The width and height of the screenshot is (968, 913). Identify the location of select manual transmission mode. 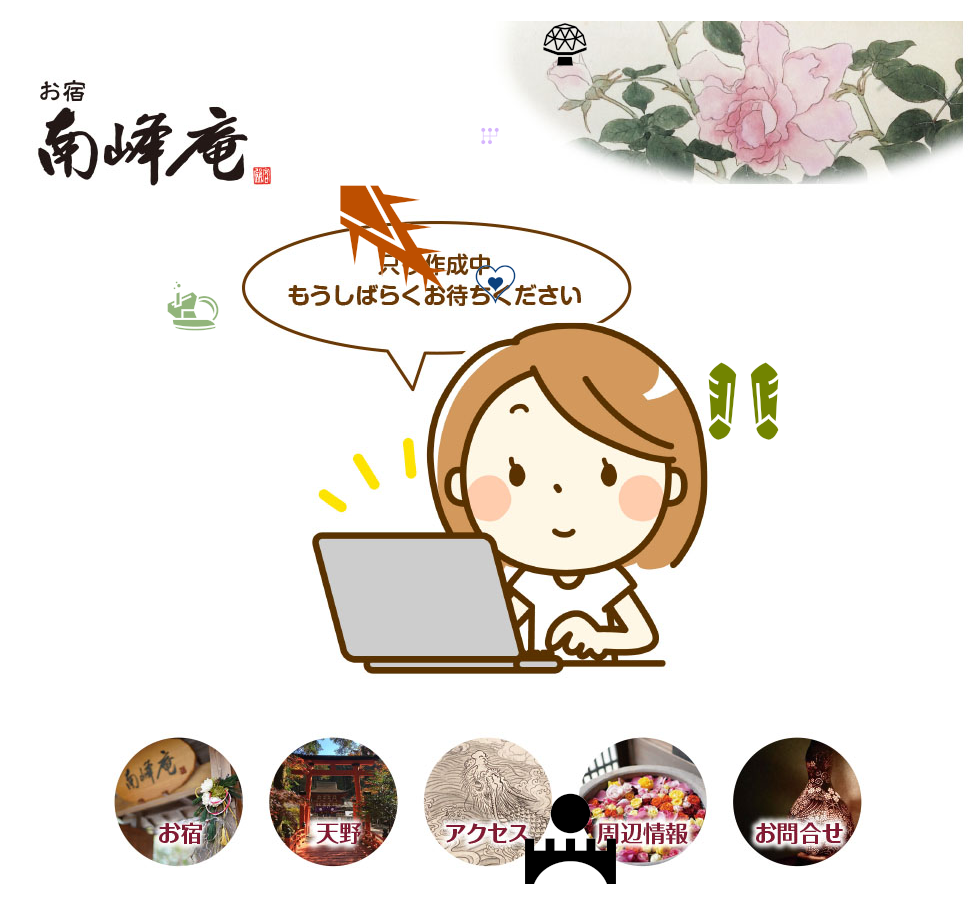
(490, 136).